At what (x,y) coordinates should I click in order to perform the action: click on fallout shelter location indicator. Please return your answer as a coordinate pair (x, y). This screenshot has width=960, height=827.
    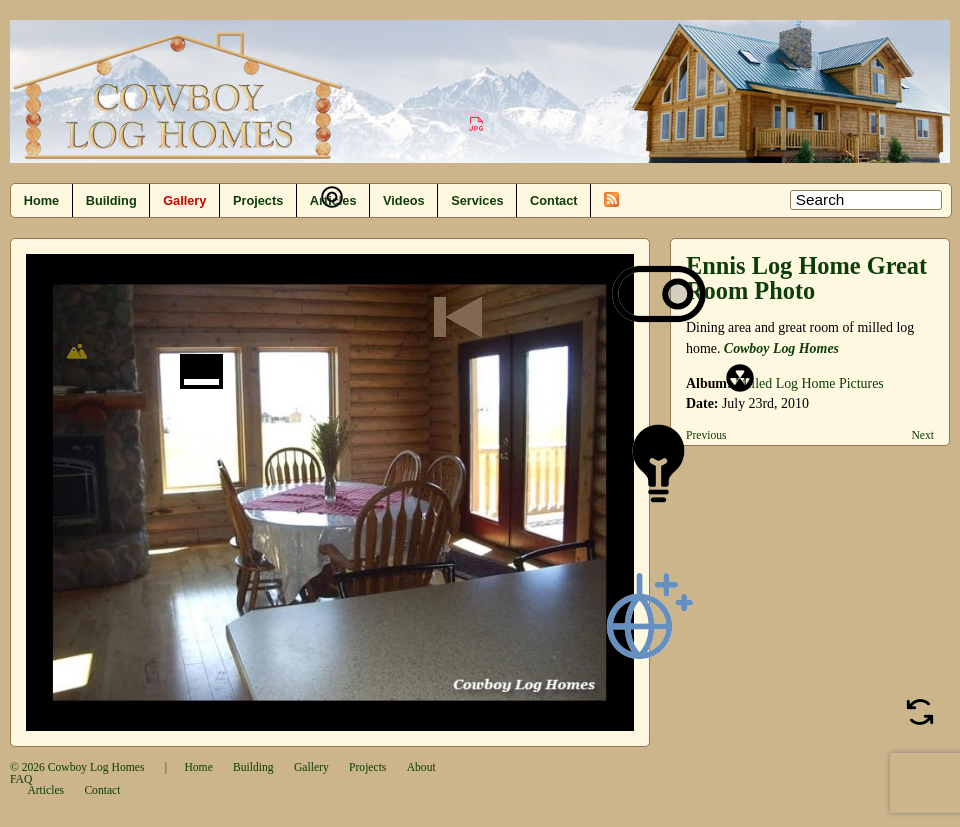
    Looking at the image, I should click on (740, 378).